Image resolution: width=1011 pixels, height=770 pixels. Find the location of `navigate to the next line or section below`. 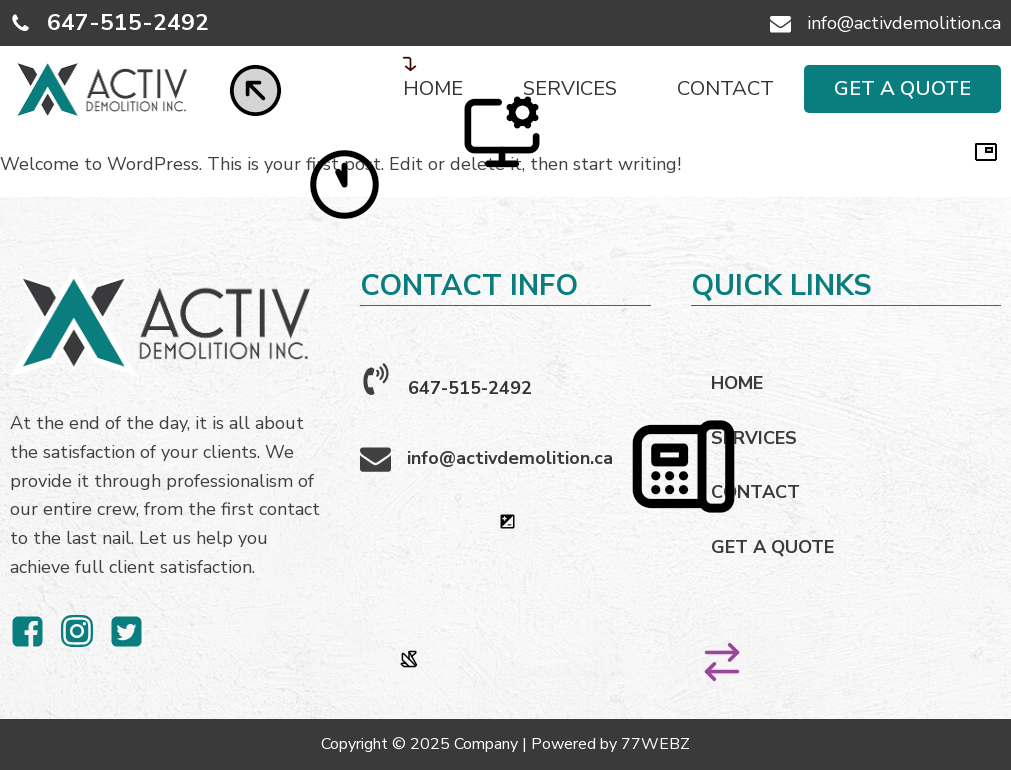

navigate to the next line or section below is located at coordinates (409, 63).